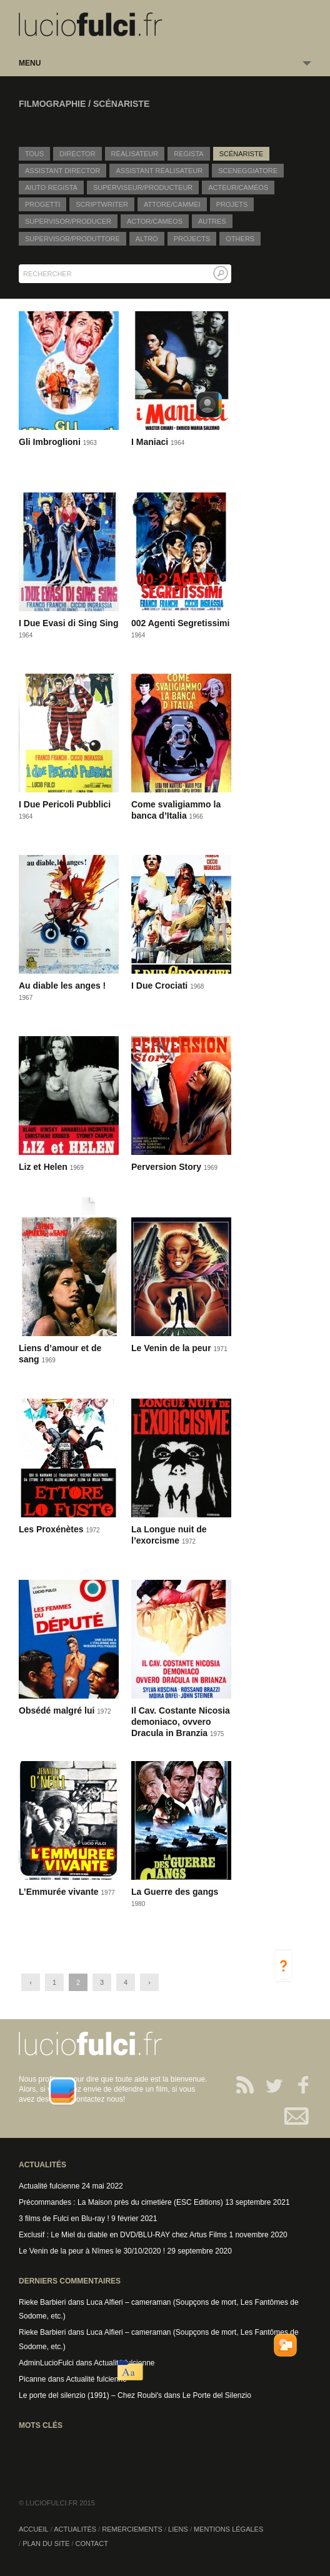 The width and height of the screenshot is (330, 2576). Describe the element at coordinates (88, 1206) in the screenshot. I see `a blank or empty document file` at that location.